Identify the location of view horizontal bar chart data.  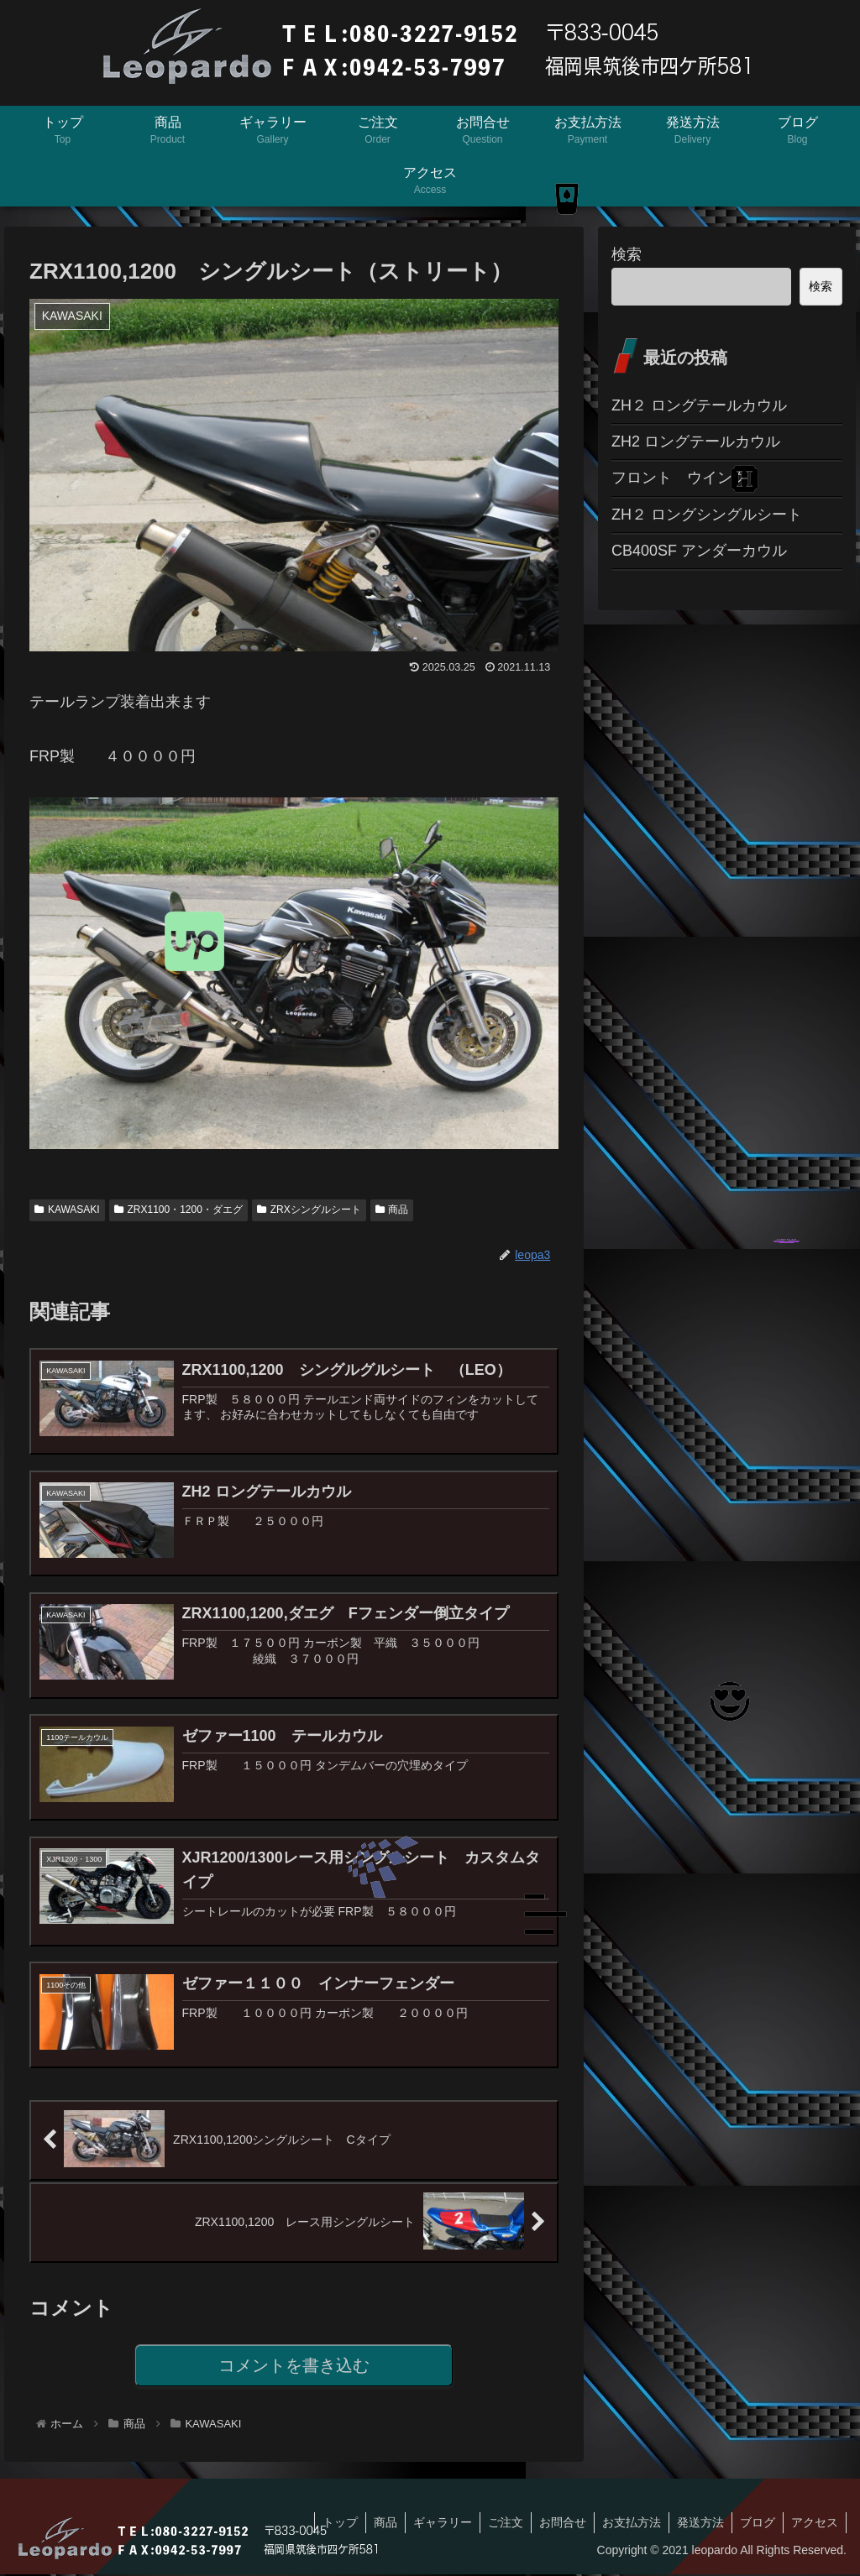
(544, 1914).